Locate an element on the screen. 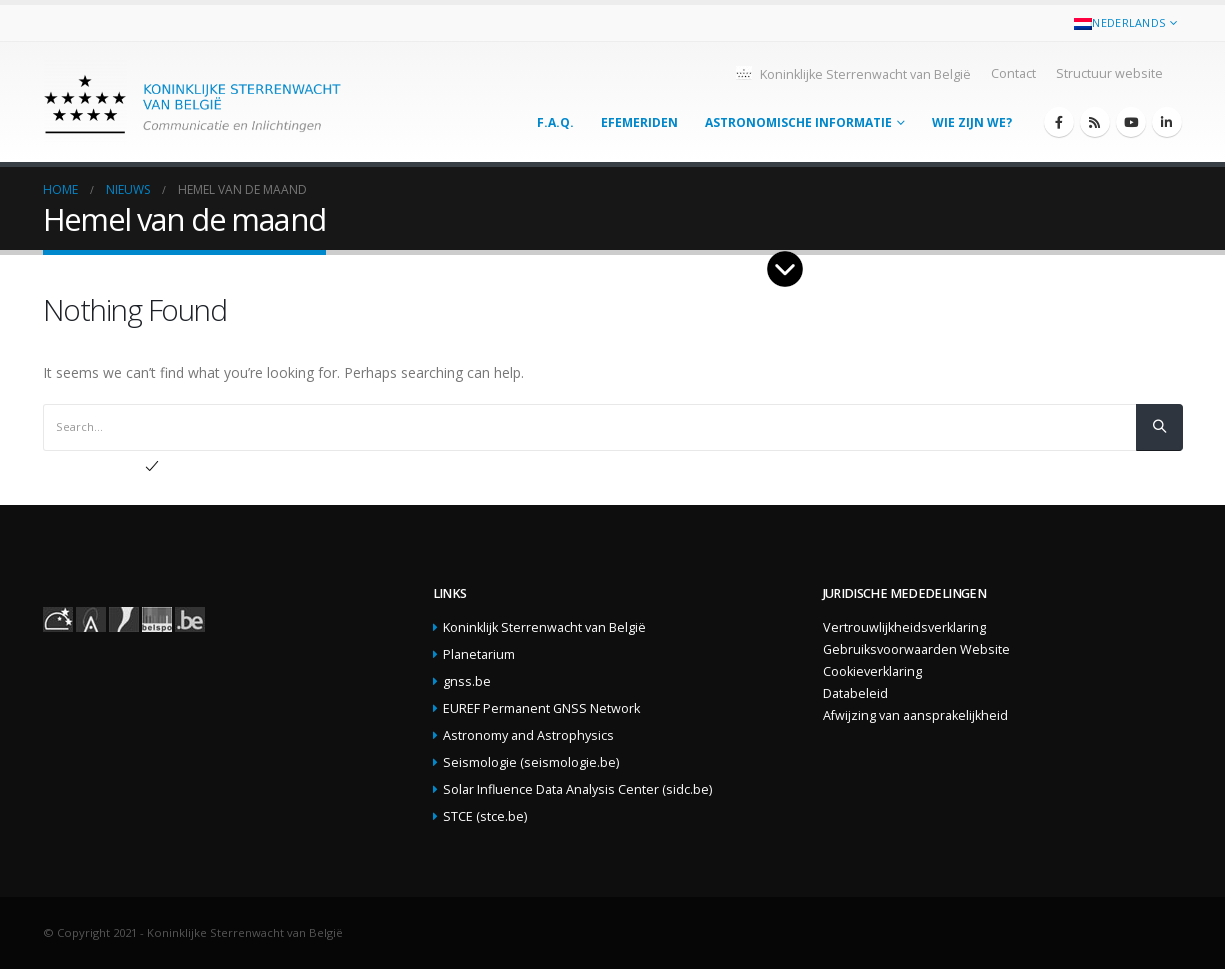  expand to show more content is located at coordinates (785, 269).